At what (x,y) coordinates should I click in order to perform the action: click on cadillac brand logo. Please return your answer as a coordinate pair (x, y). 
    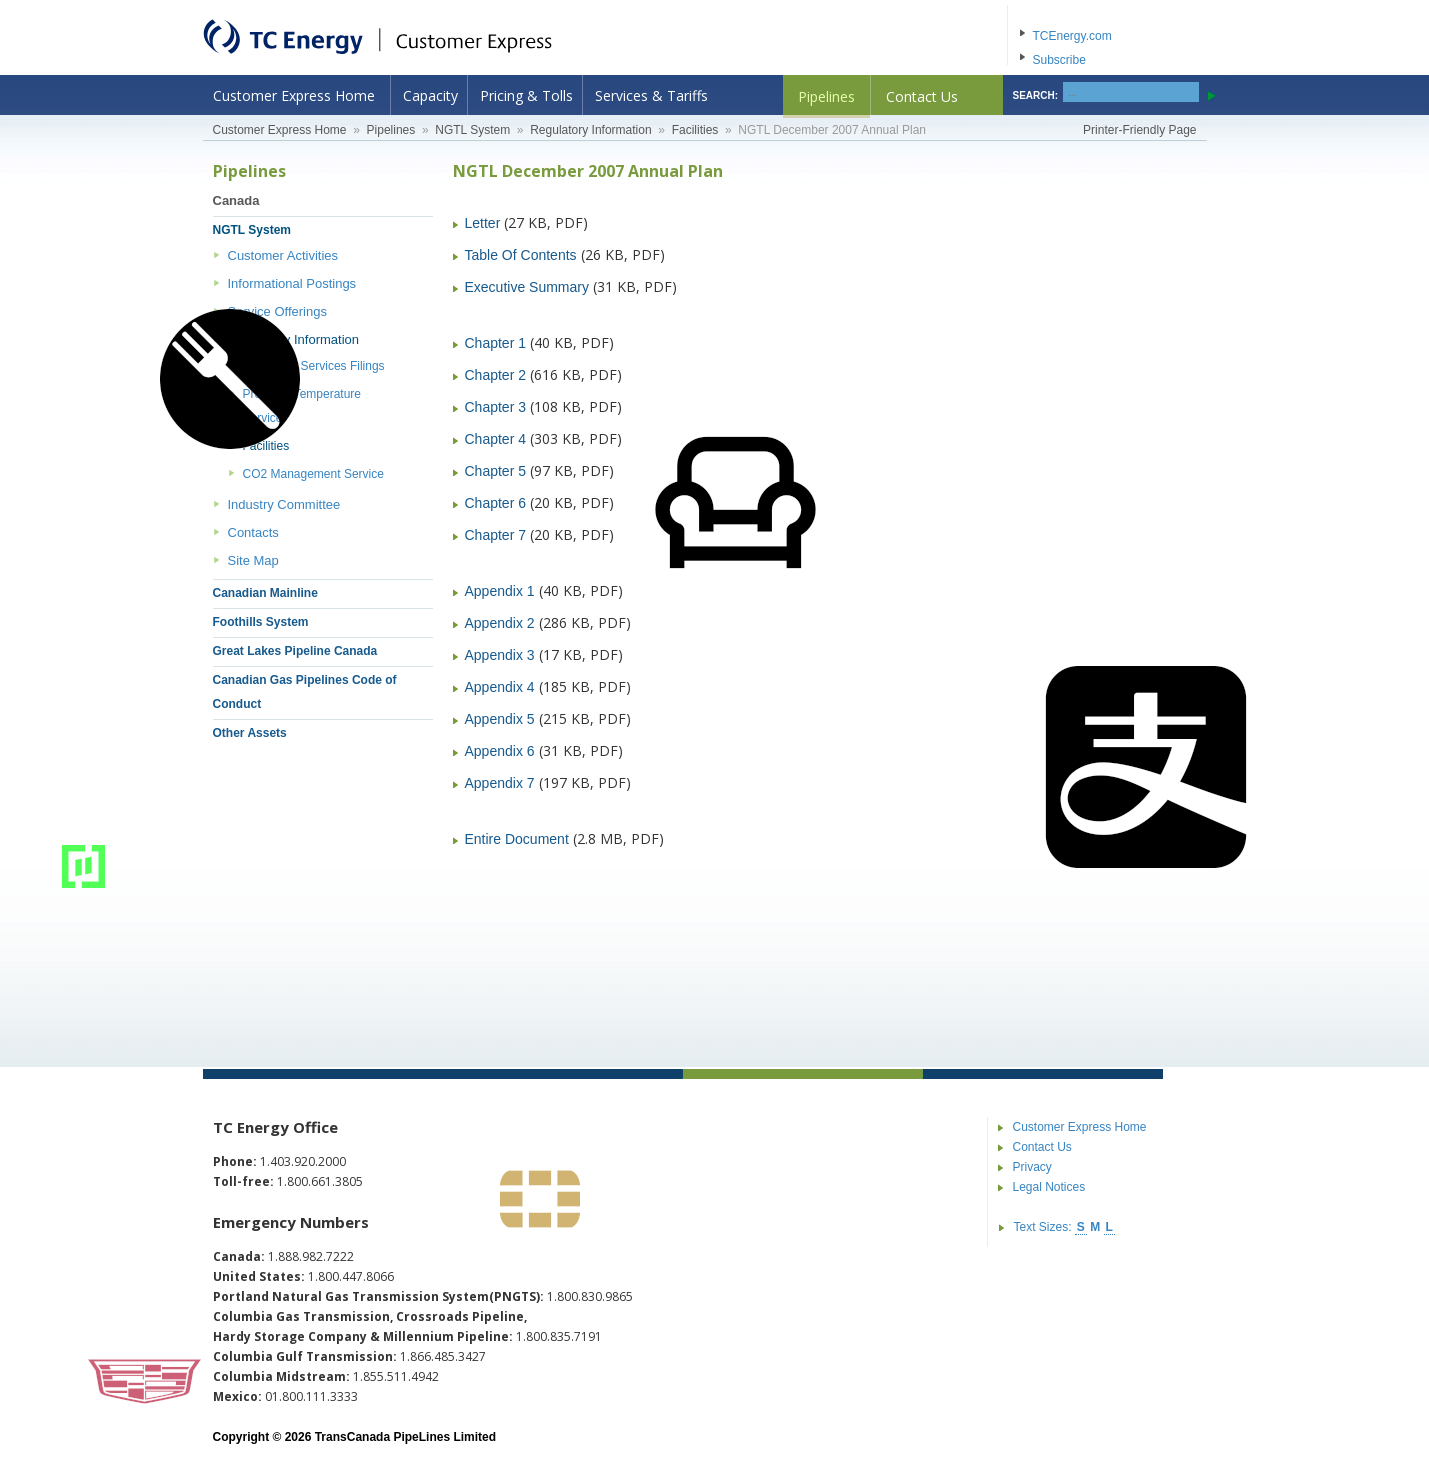
    Looking at the image, I should click on (144, 1381).